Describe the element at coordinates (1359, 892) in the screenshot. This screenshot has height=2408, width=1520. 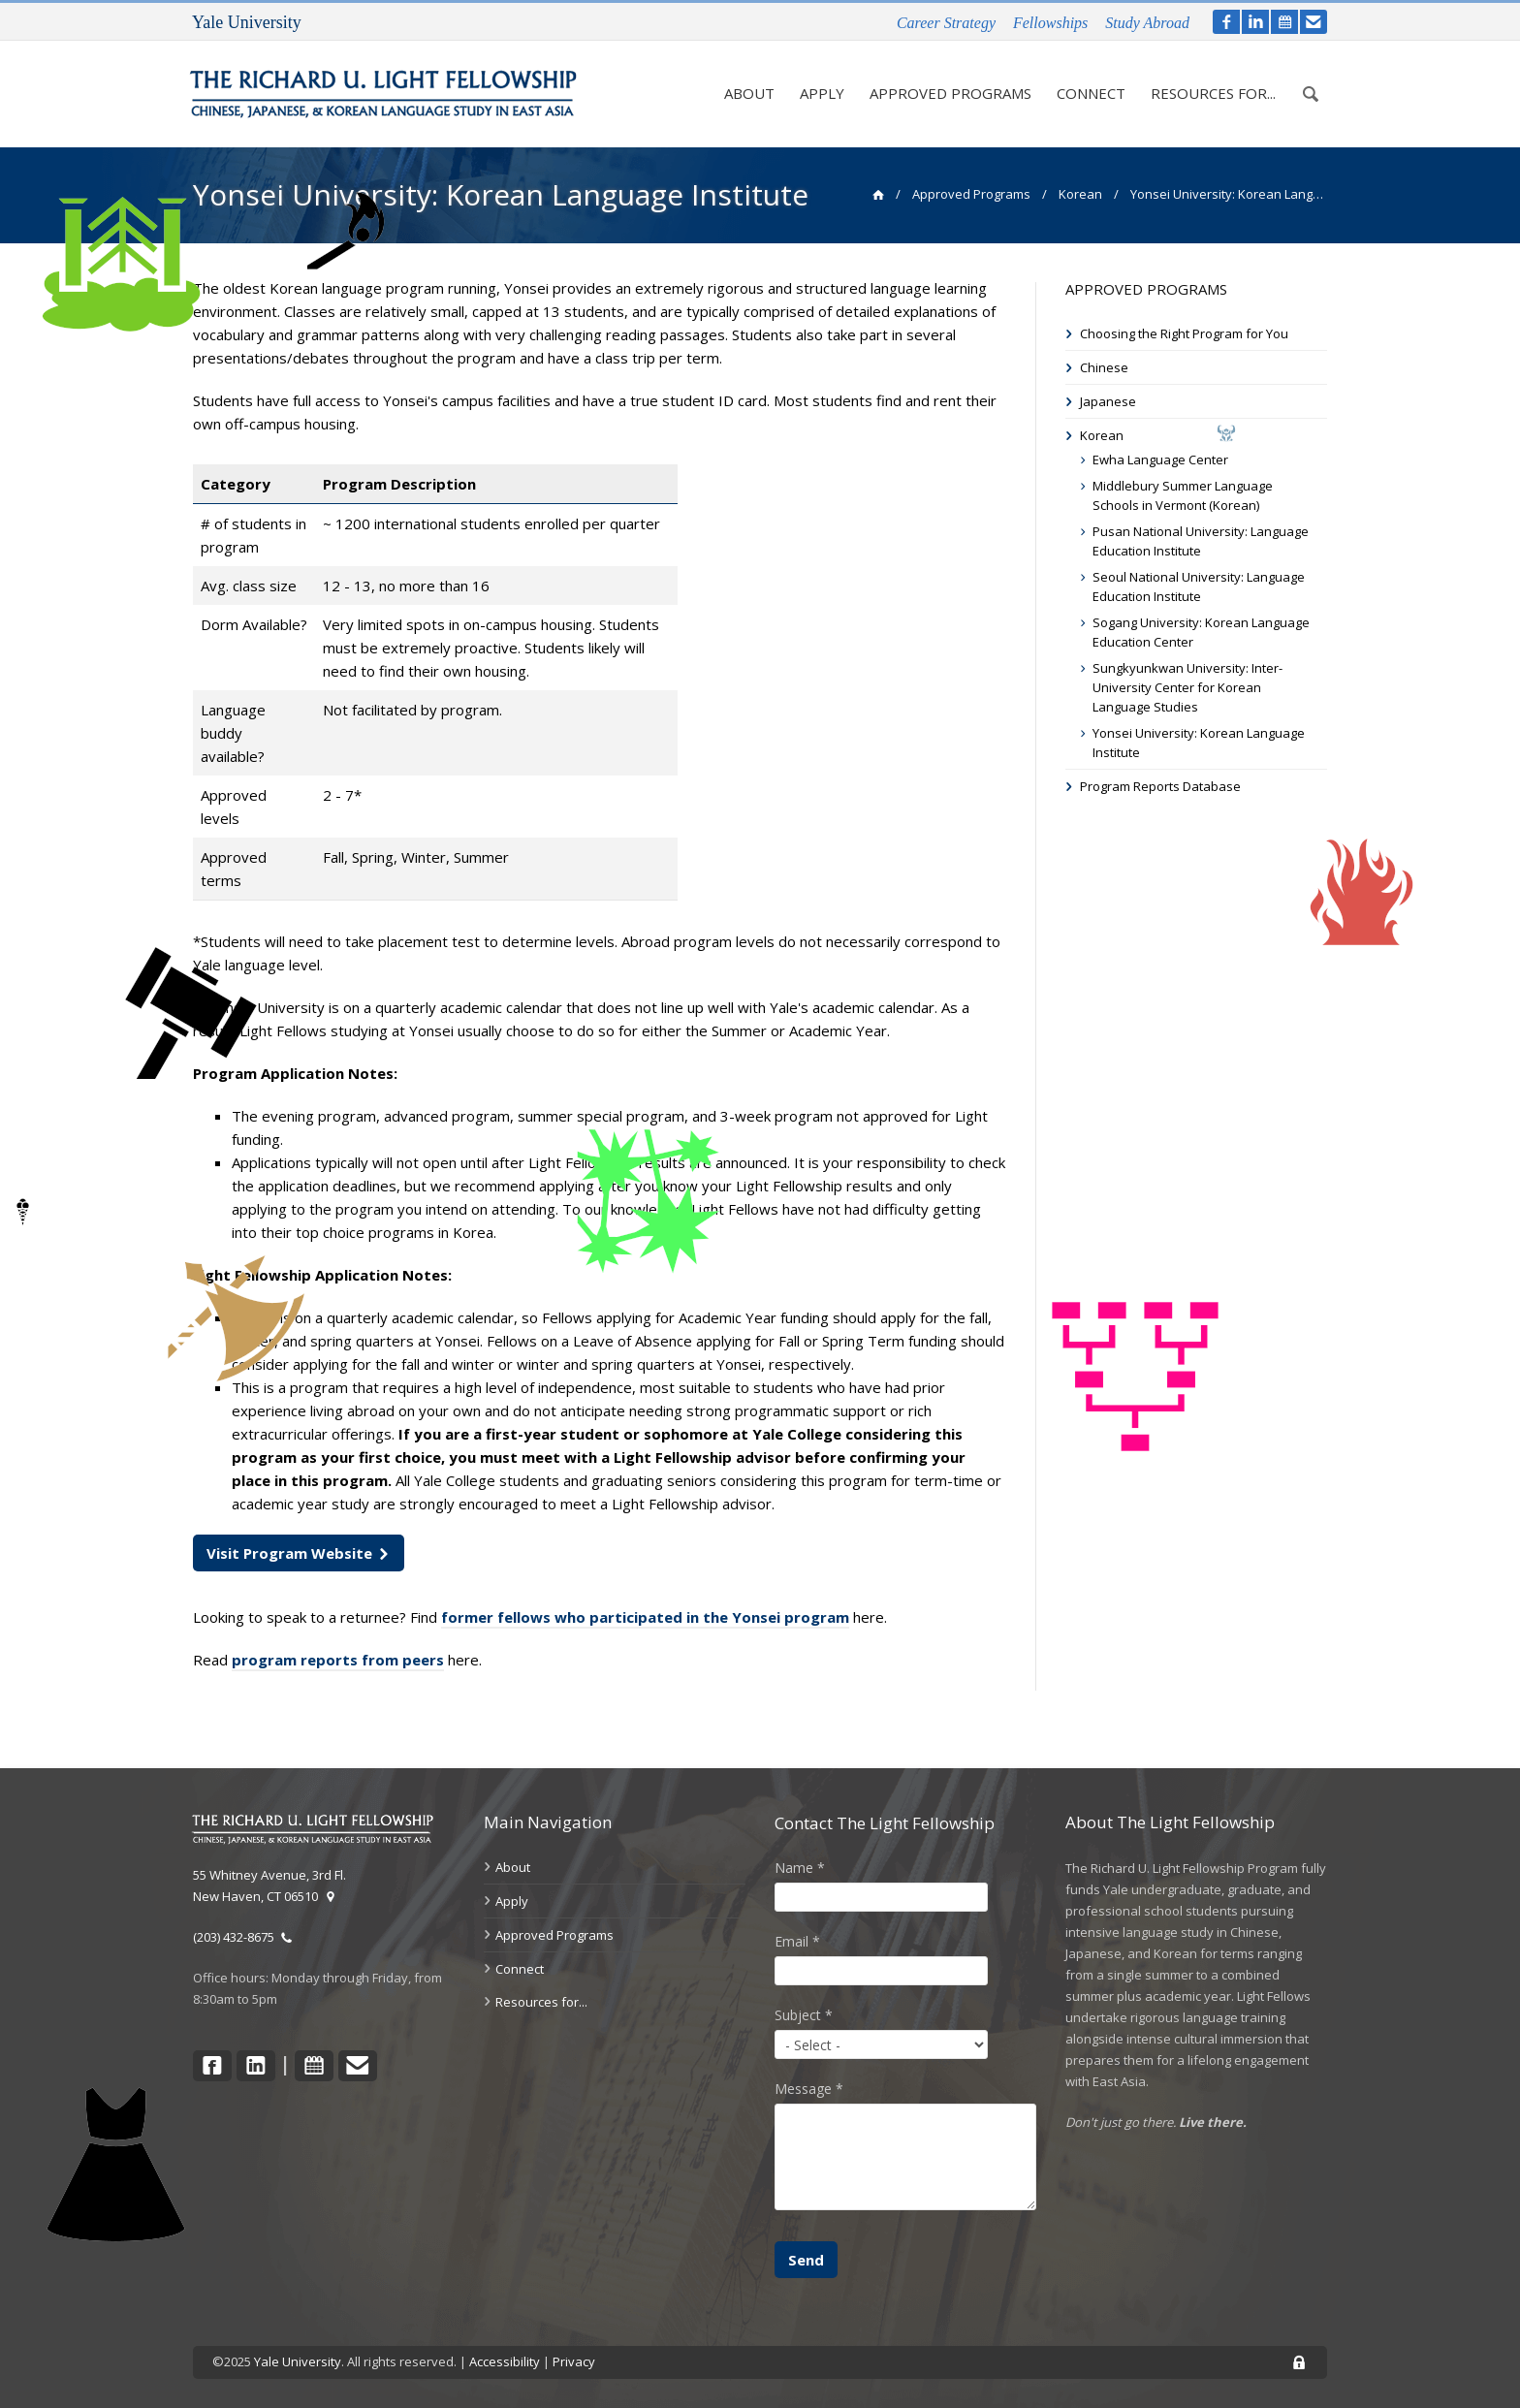
I see `indicates a celebration or special event` at that location.